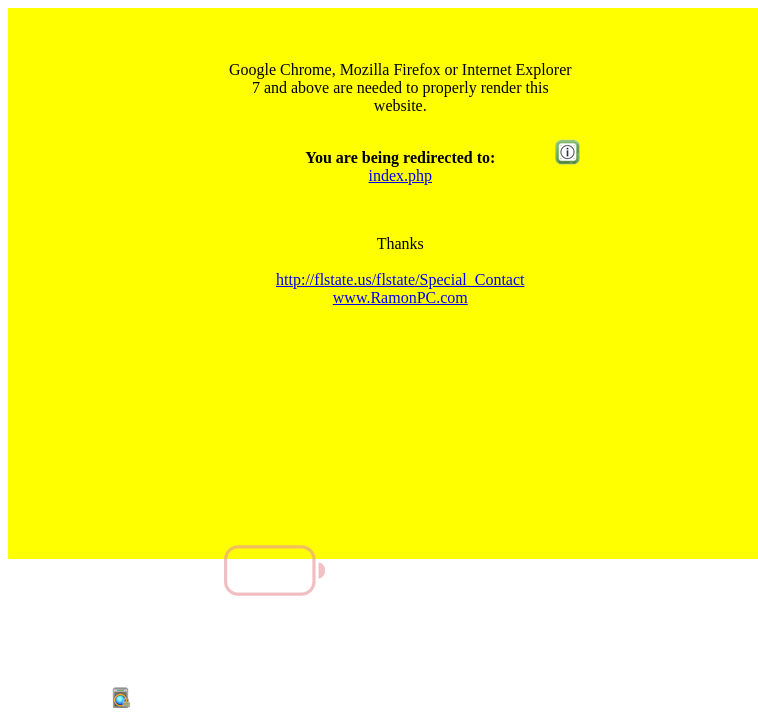  I want to click on indicates battery is completely empty, so click(274, 570).